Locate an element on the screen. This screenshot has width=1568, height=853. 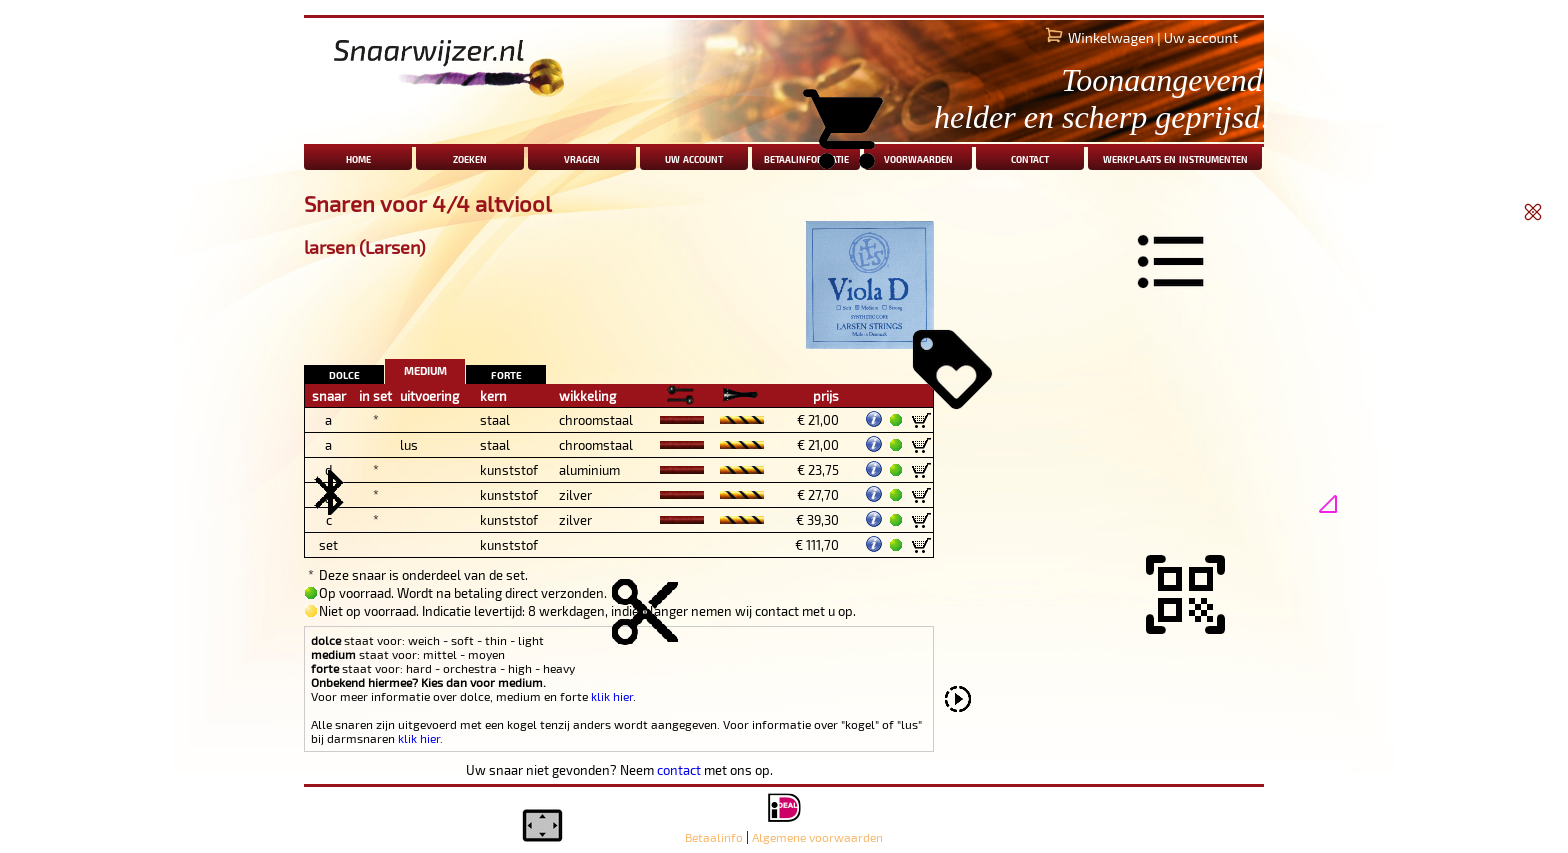
view items in a bulleted list format is located at coordinates (1171, 261).